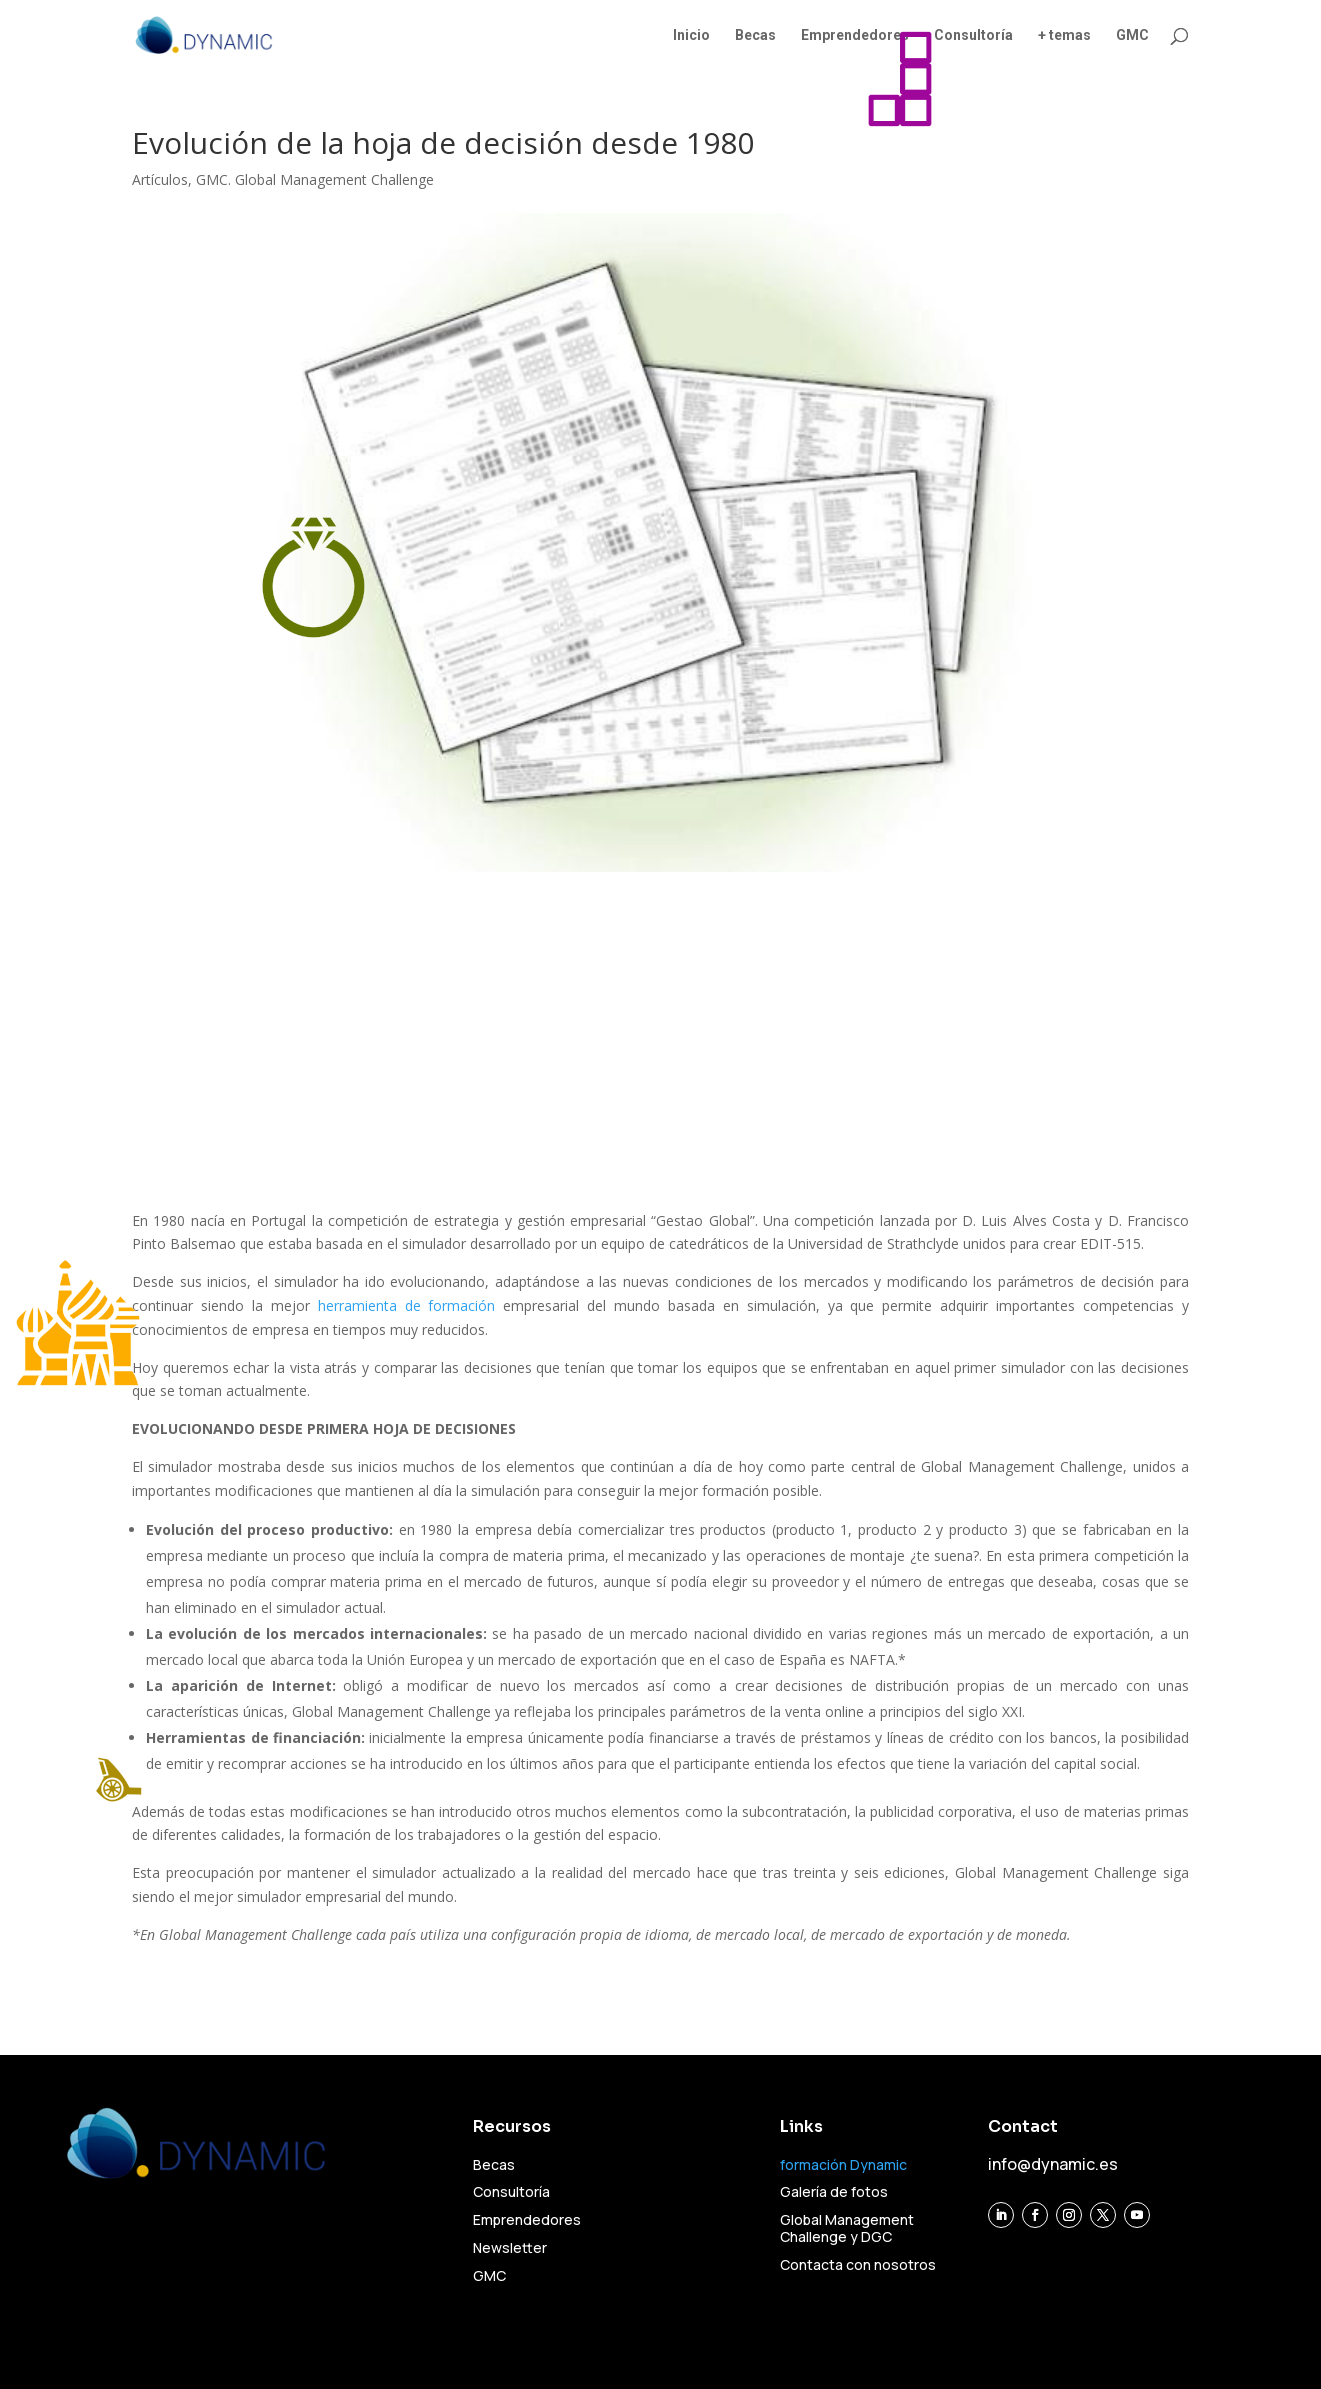 This screenshot has width=1321, height=2389. I want to click on indicates a Moscow or Russia-related destination, so click(78, 1322).